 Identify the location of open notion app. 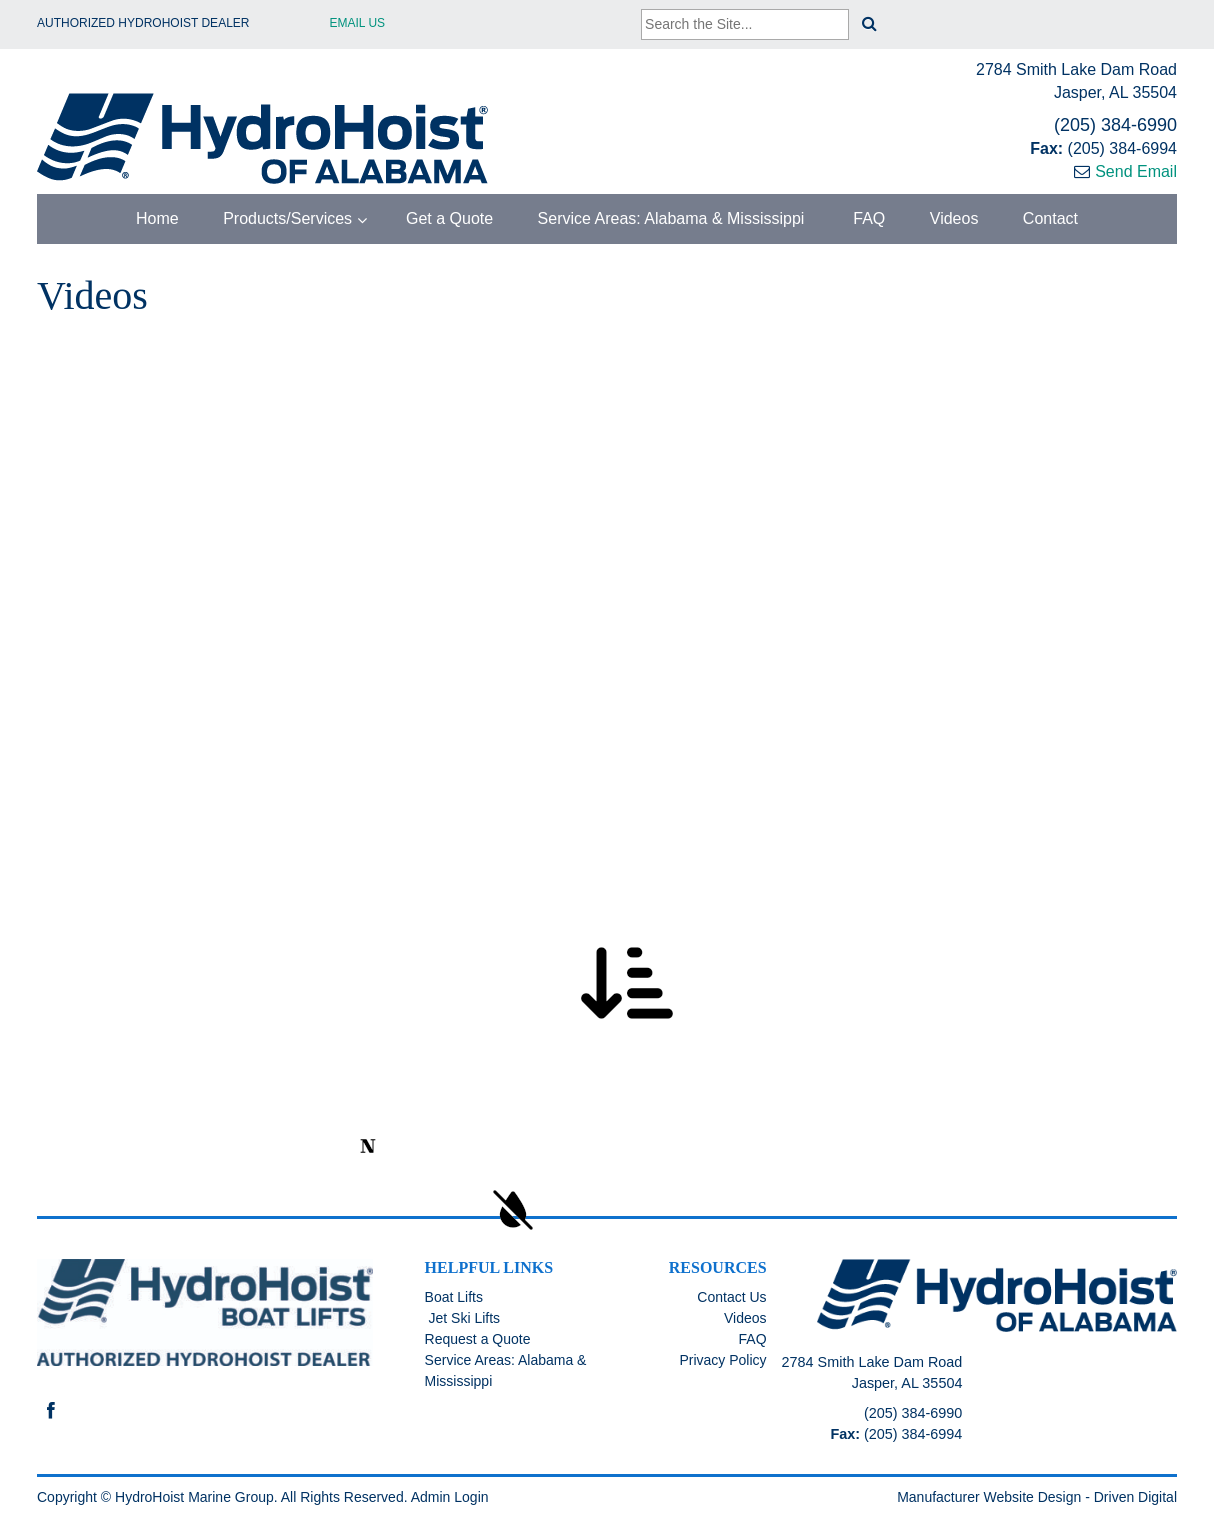
(368, 1146).